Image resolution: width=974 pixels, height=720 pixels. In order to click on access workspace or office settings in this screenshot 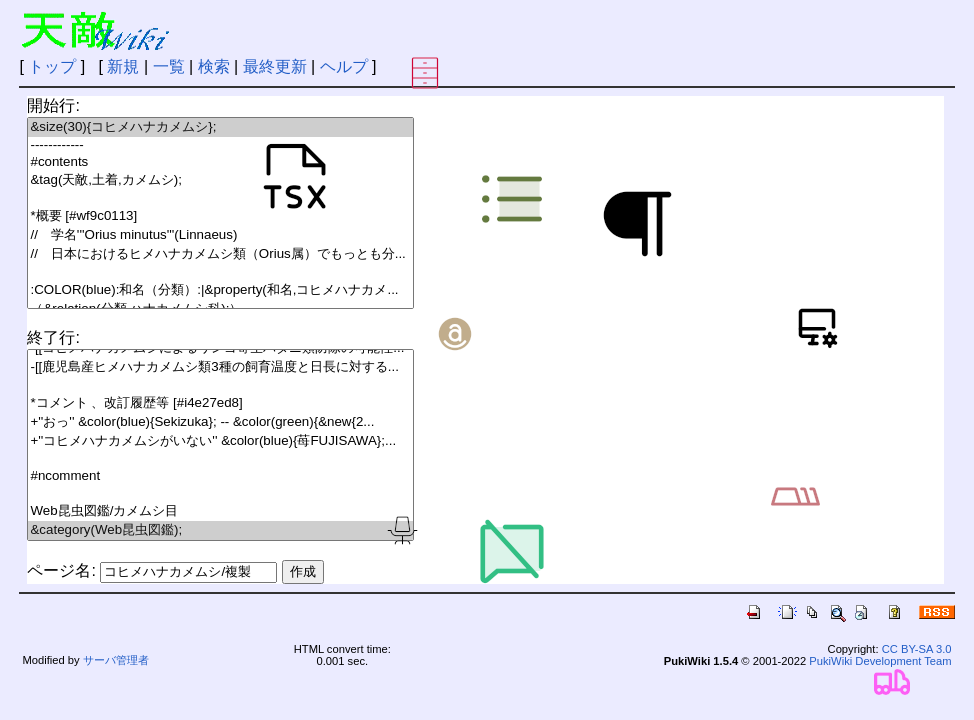, I will do `click(402, 530)`.